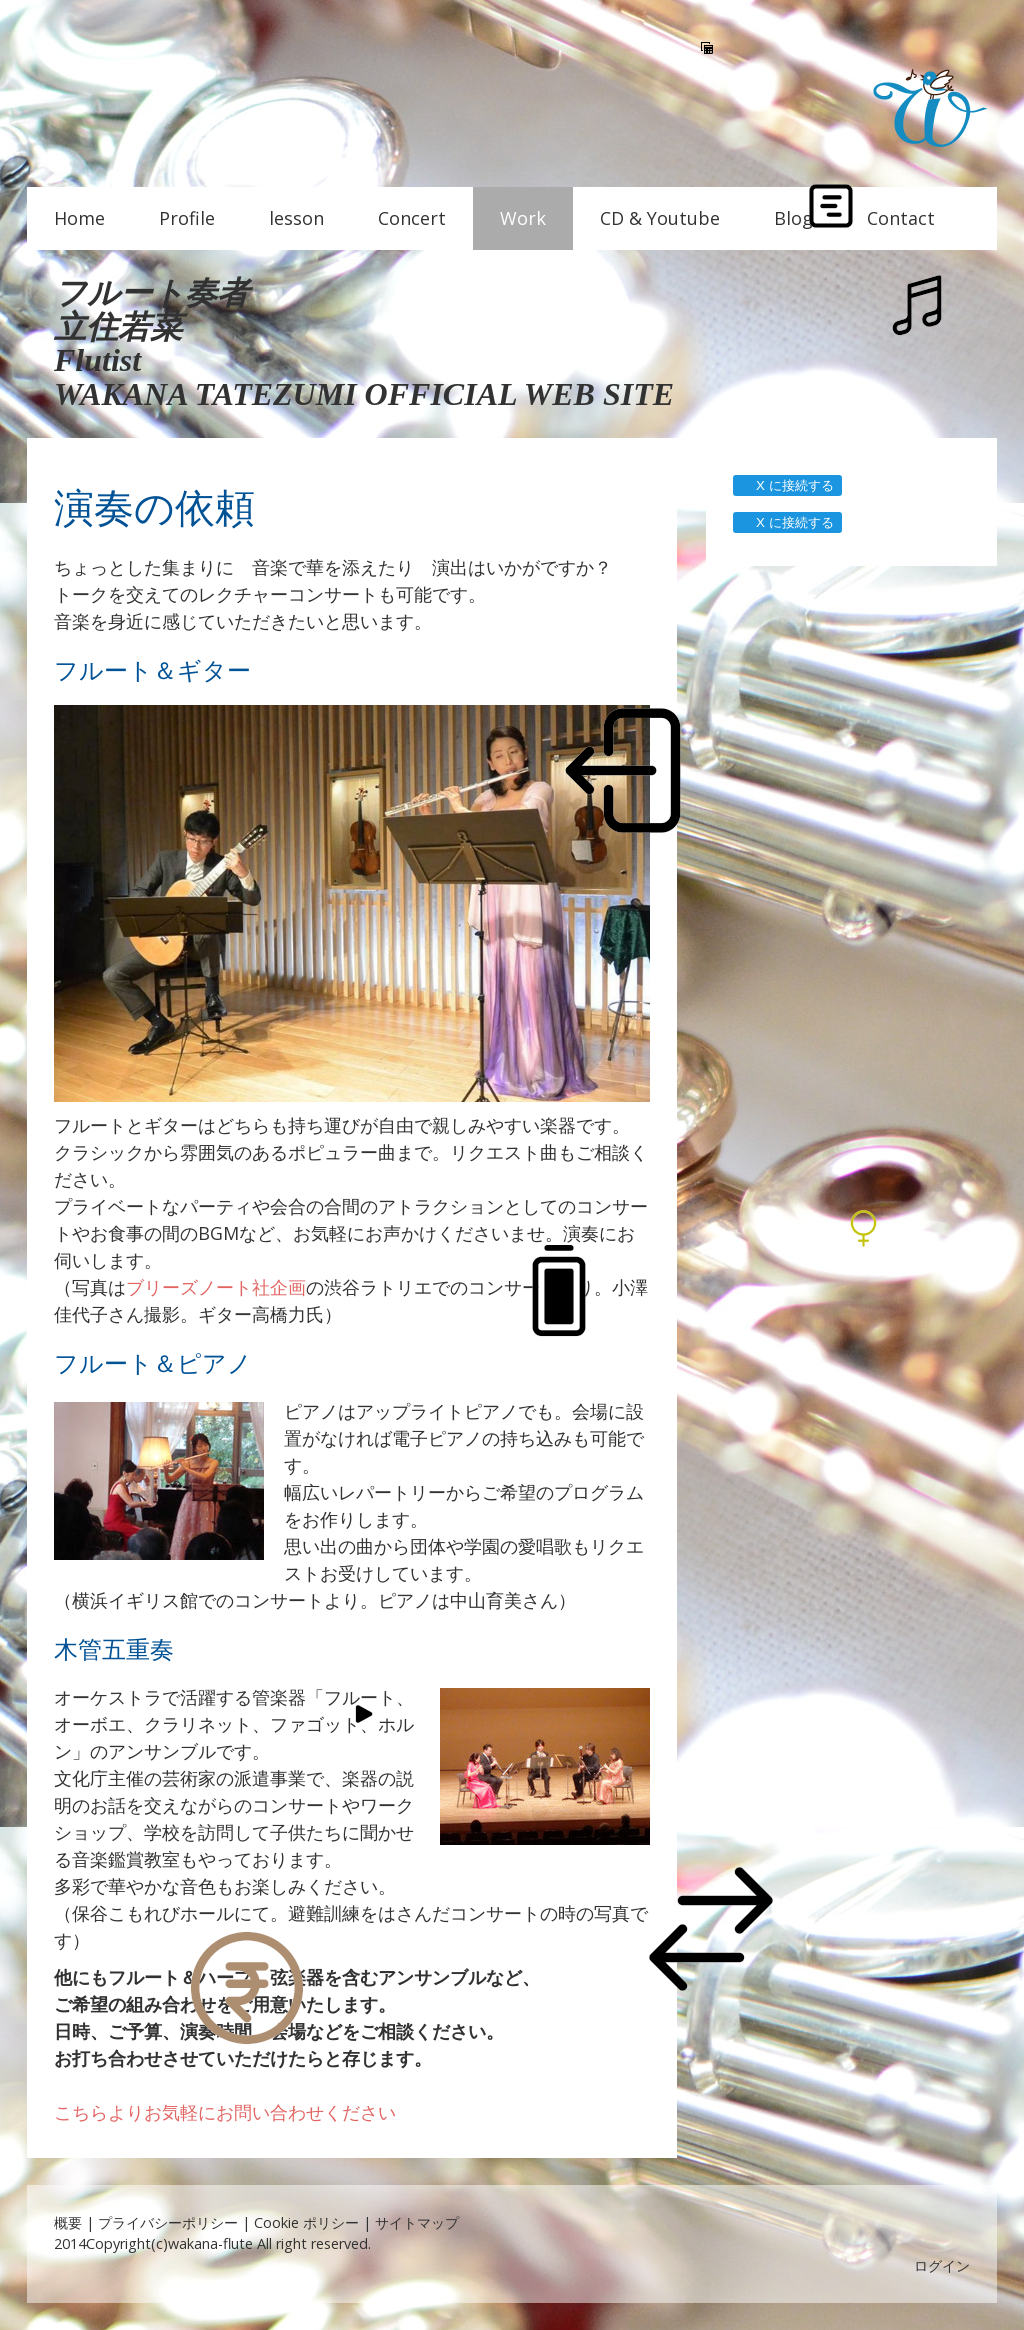 The image size is (1024, 2330). What do you see at coordinates (247, 1988) in the screenshot?
I see `view price or amount in indian rupees` at bounding box center [247, 1988].